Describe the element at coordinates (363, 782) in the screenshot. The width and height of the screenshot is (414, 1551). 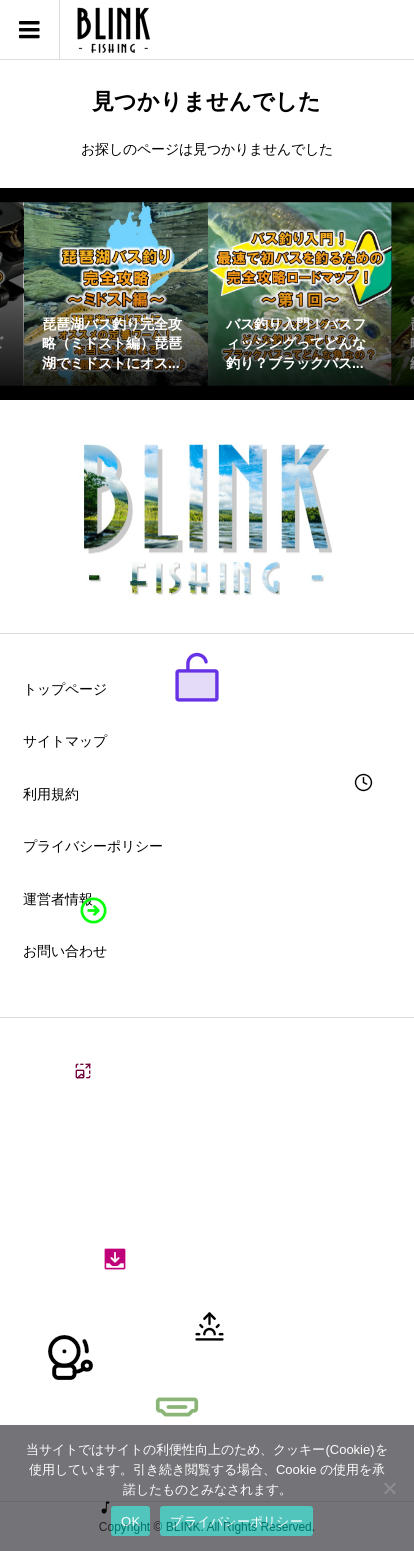
I see `view time or clock settings` at that location.